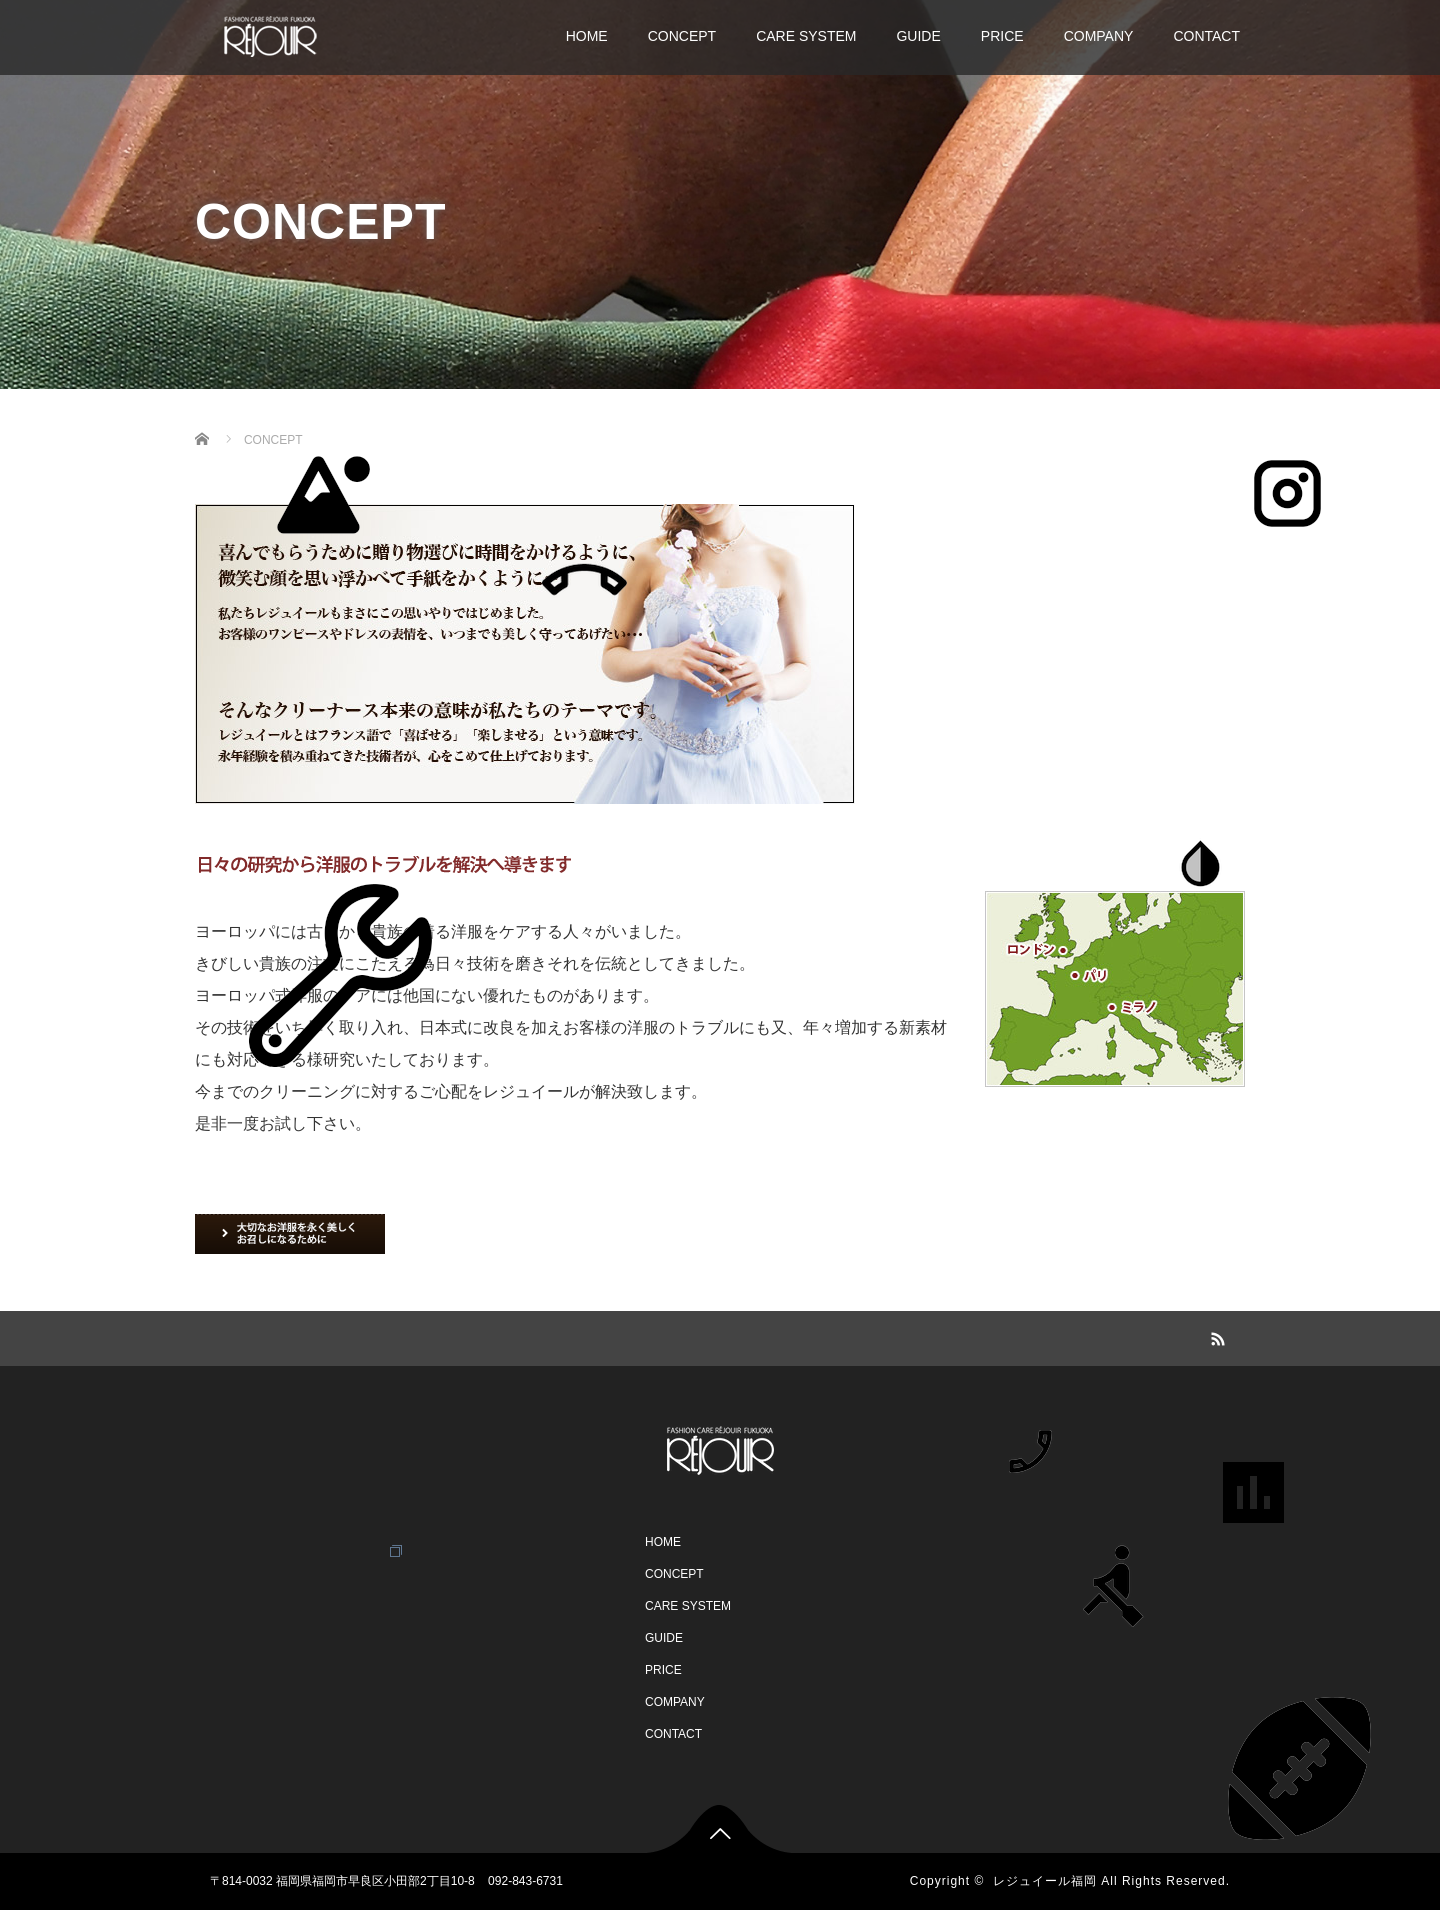 The width and height of the screenshot is (1440, 1910). Describe the element at coordinates (1299, 1768) in the screenshot. I see `view sports scores or updates` at that location.